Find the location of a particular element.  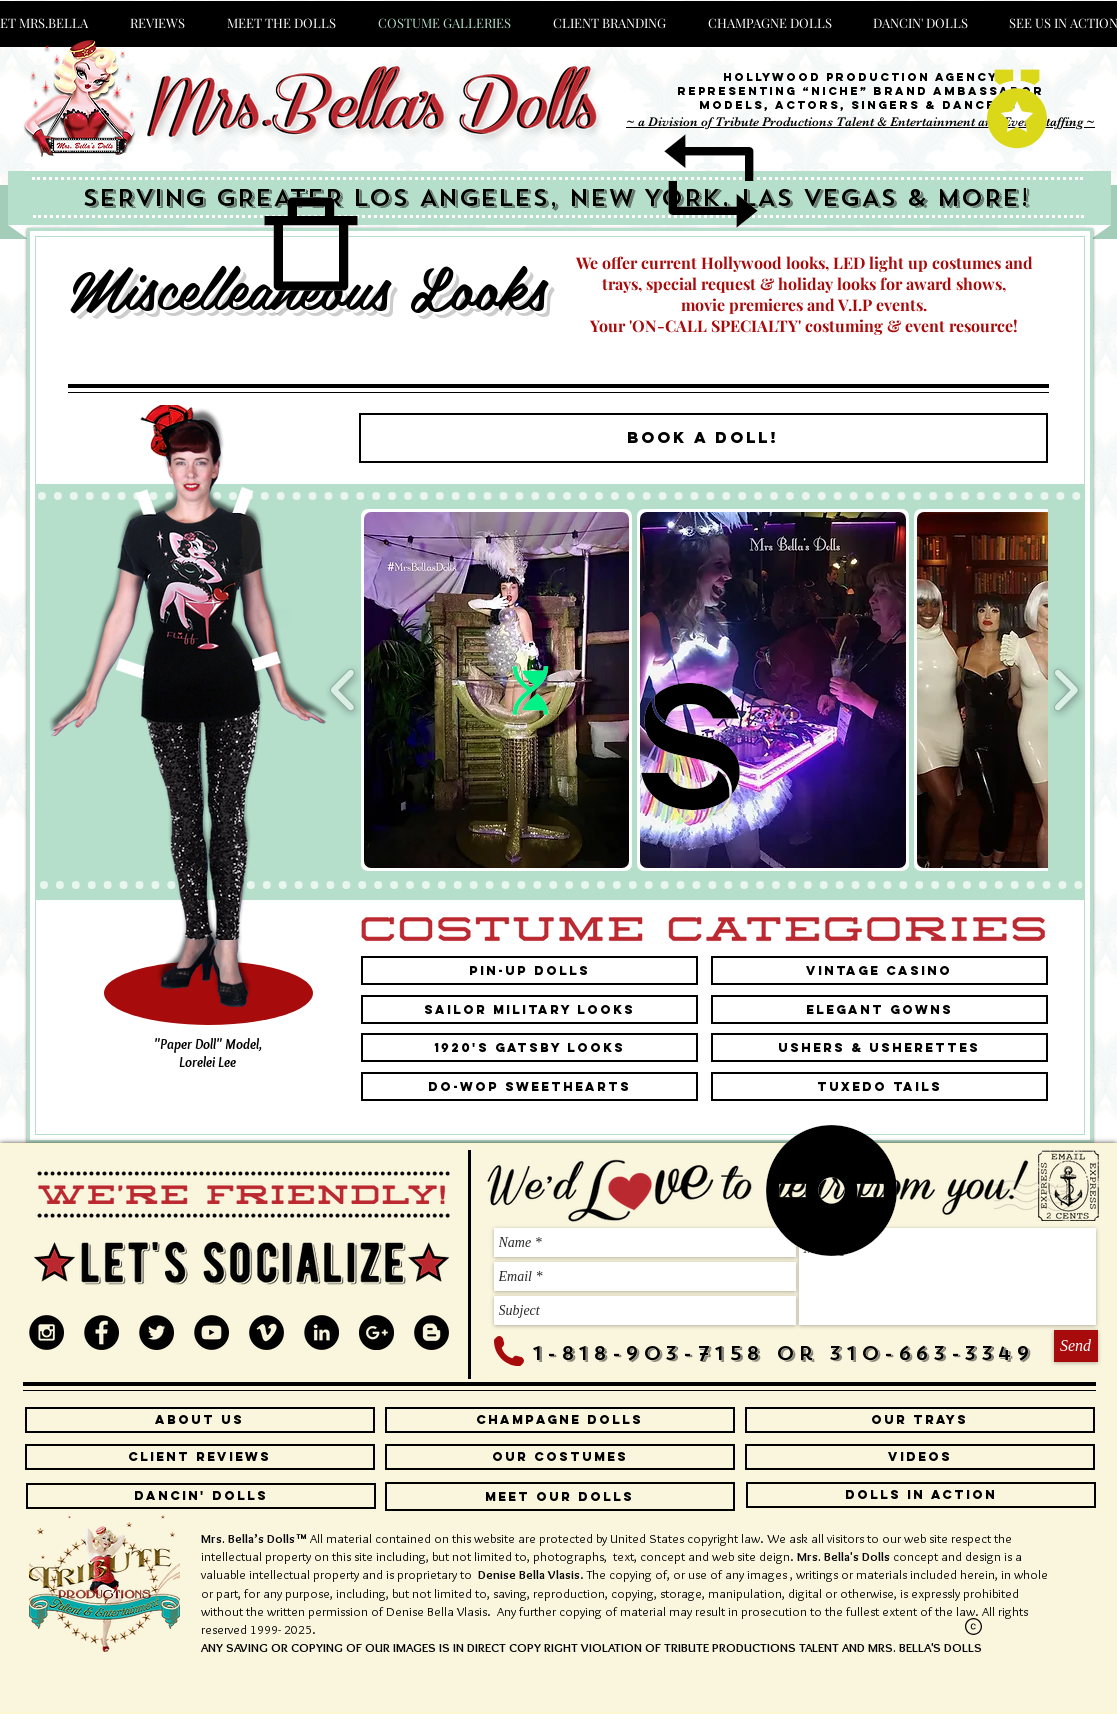

gradienter app logo is located at coordinates (831, 1190).